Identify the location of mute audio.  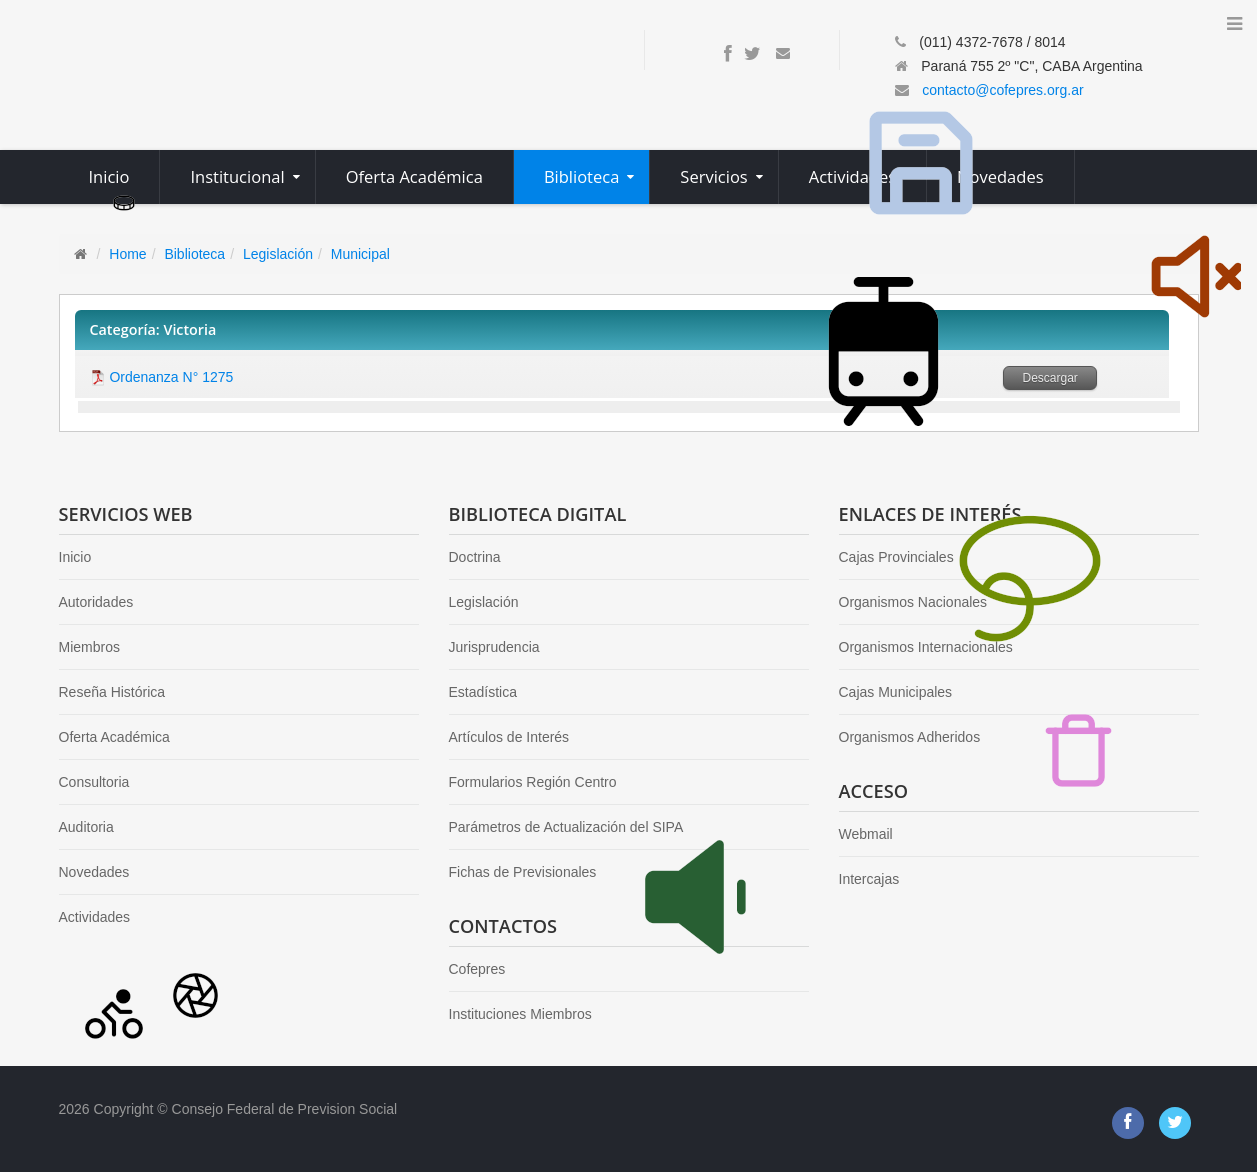
(1192, 276).